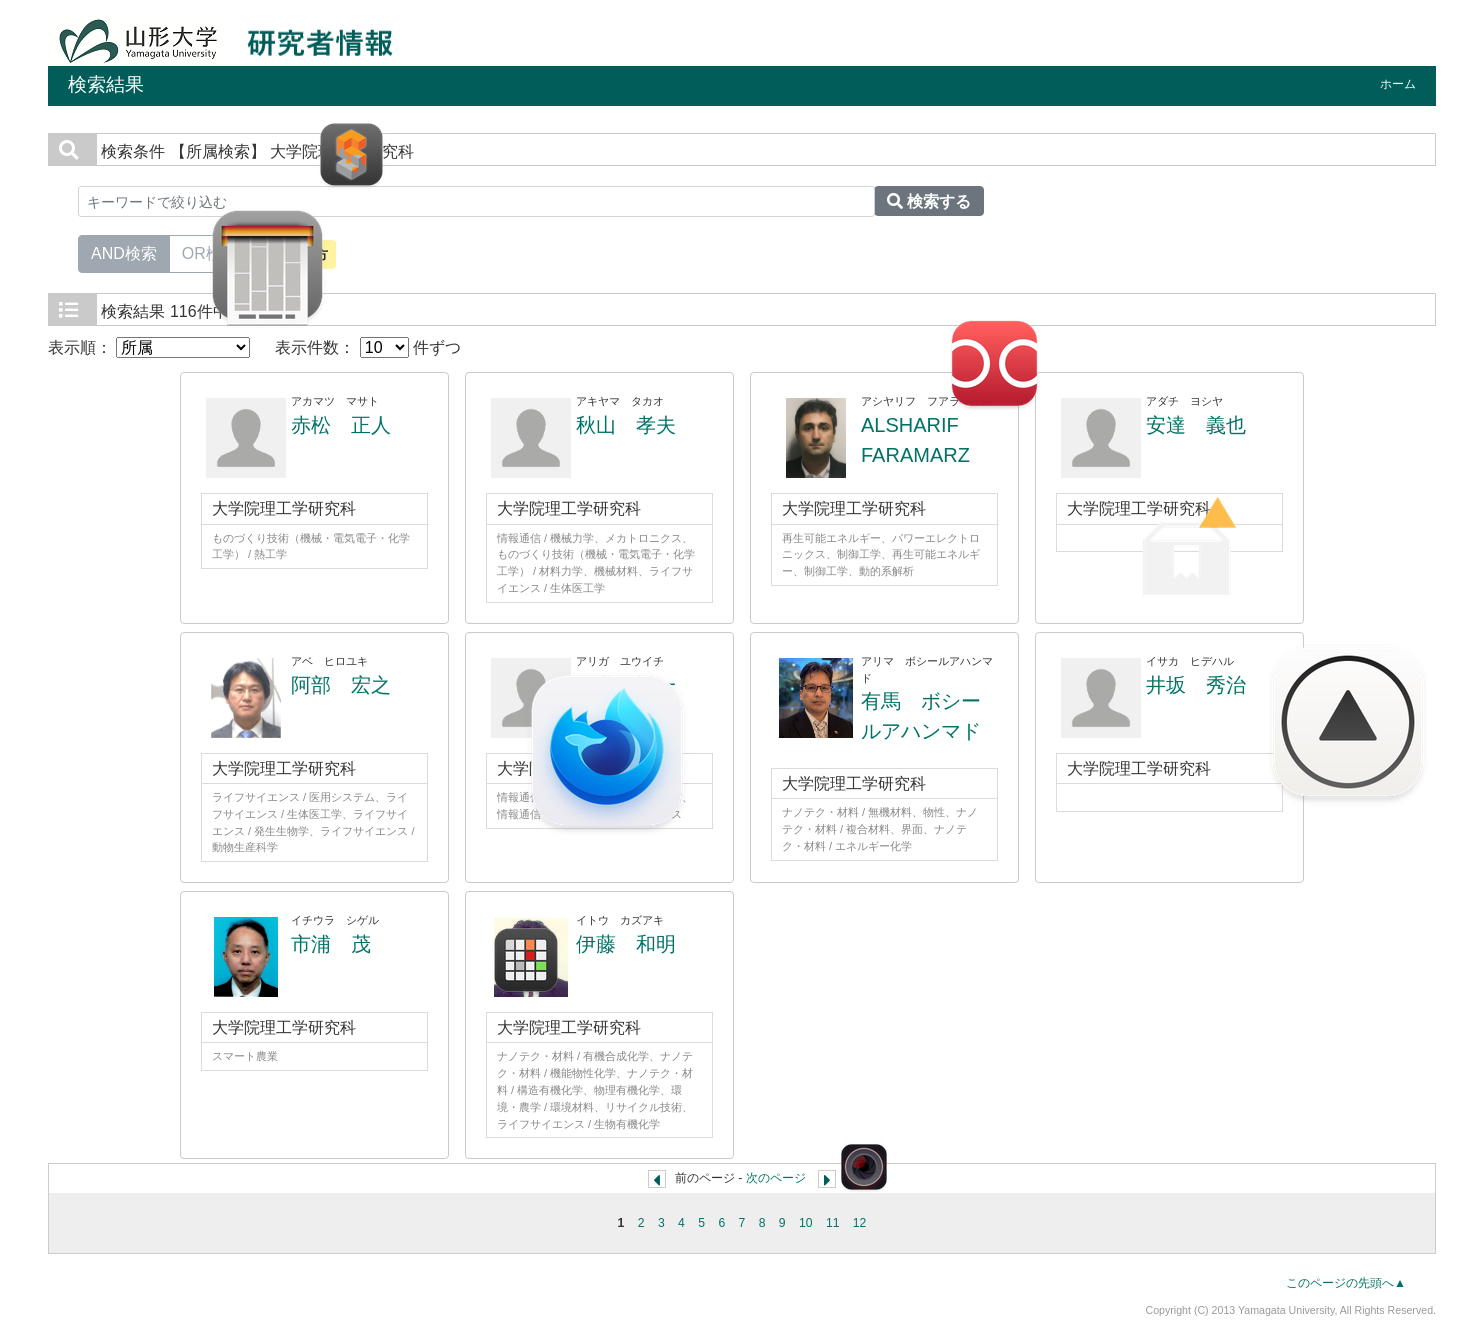 The image size is (1484, 1335). Describe the element at coordinates (351, 154) in the screenshot. I see `open splash app` at that location.